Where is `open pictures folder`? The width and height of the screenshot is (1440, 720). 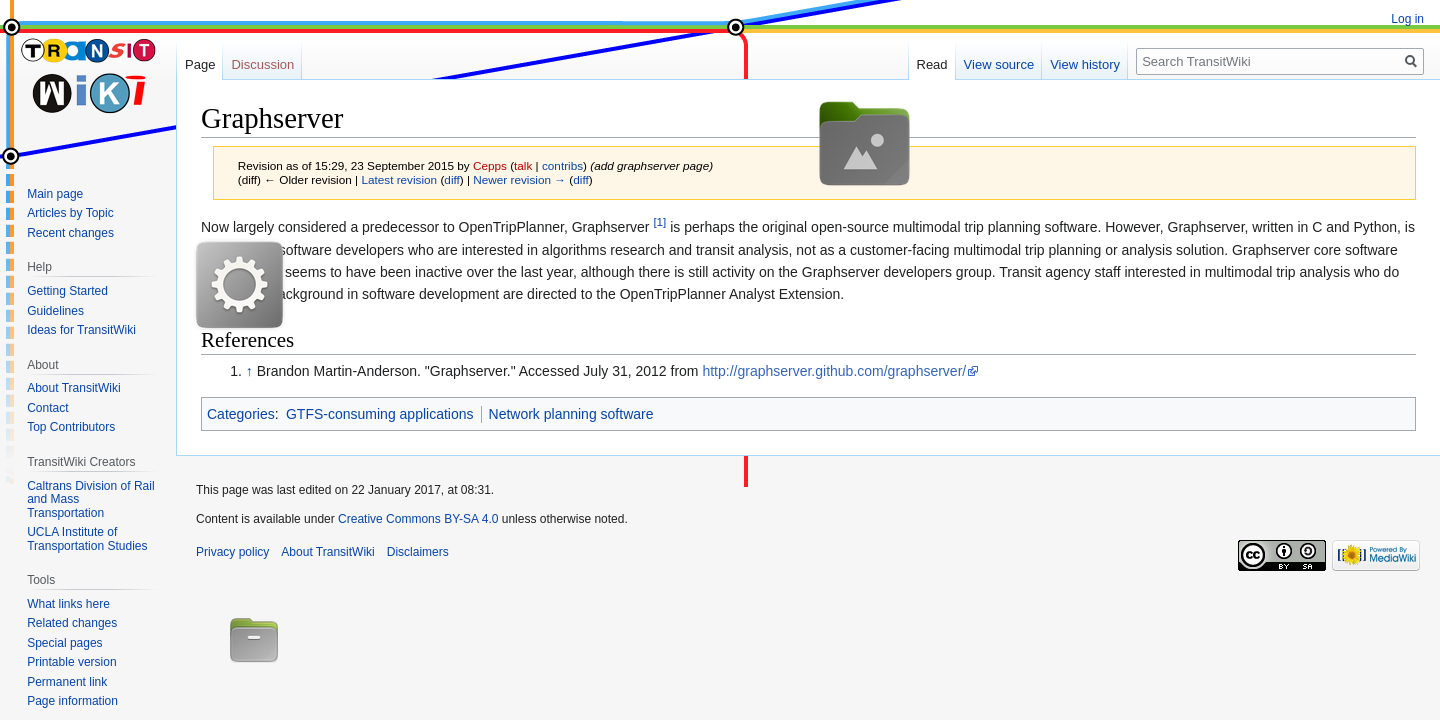
open pictures folder is located at coordinates (864, 143).